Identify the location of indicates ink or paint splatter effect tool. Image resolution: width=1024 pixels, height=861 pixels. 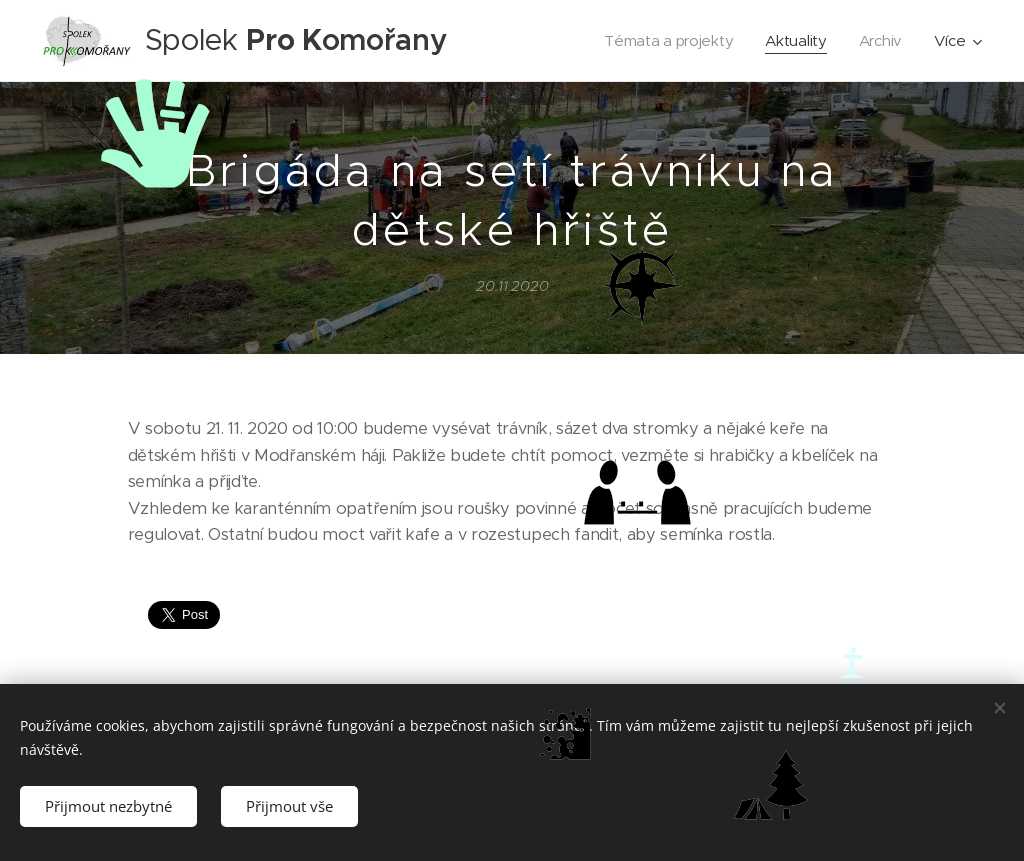
(565, 734).